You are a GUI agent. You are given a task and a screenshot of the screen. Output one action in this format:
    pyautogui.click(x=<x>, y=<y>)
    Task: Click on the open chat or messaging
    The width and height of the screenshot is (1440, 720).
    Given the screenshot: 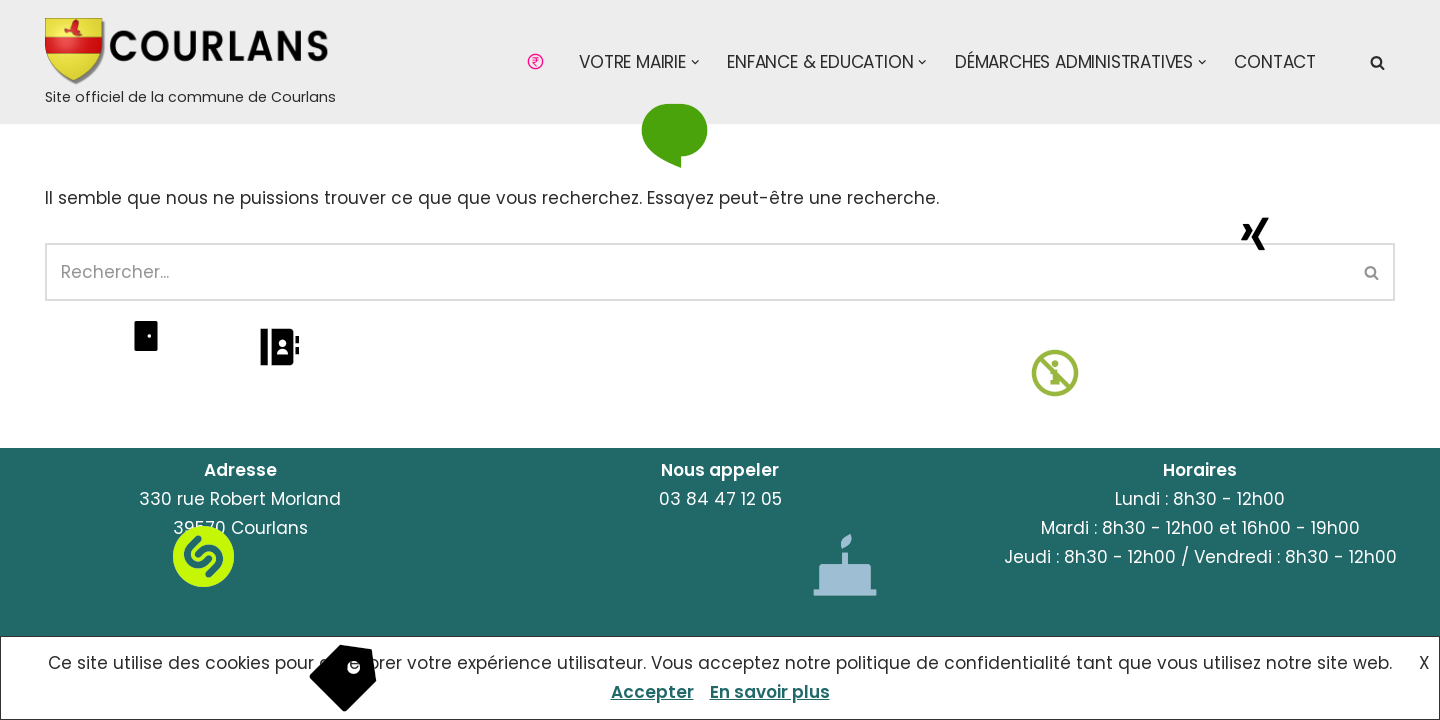 What is the action you would take?
    pyautogui.click(x=674, y=133)
    